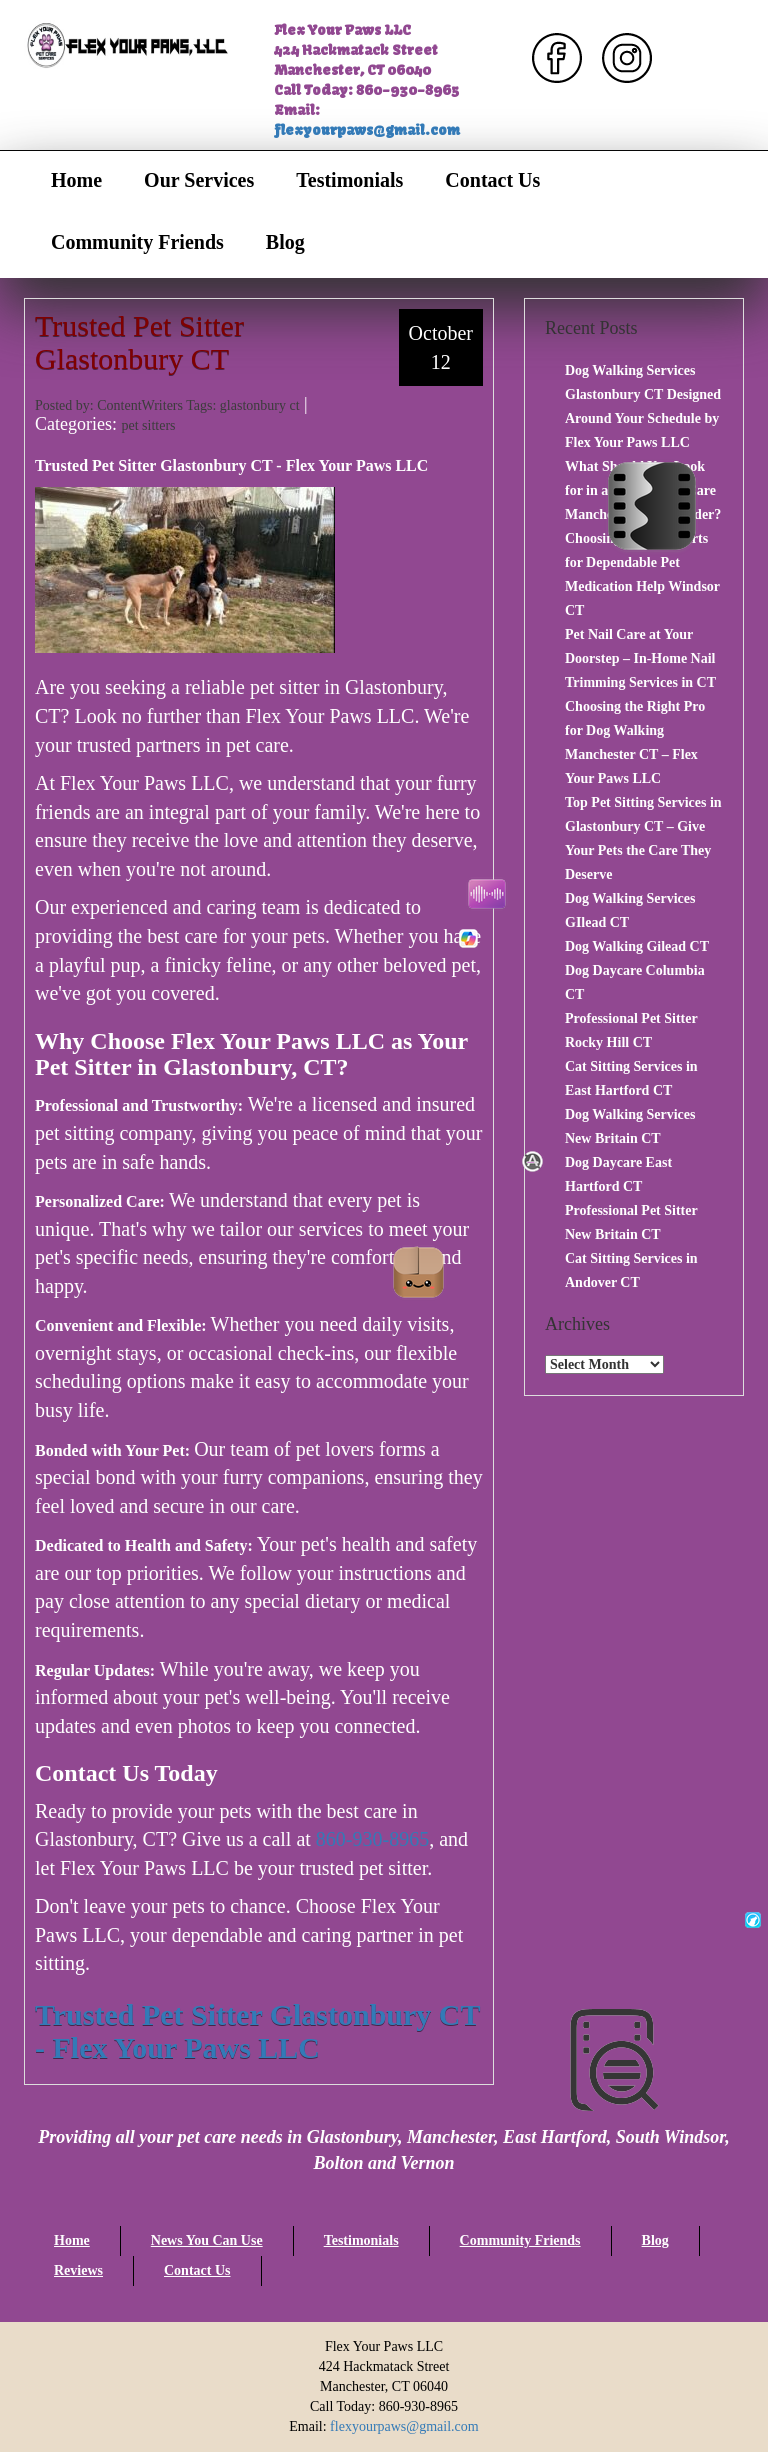 The image size is (768, 2452). Describe the element at coordinates (532, 1161) in the screenshot. I see `check for available software updates` at that location.